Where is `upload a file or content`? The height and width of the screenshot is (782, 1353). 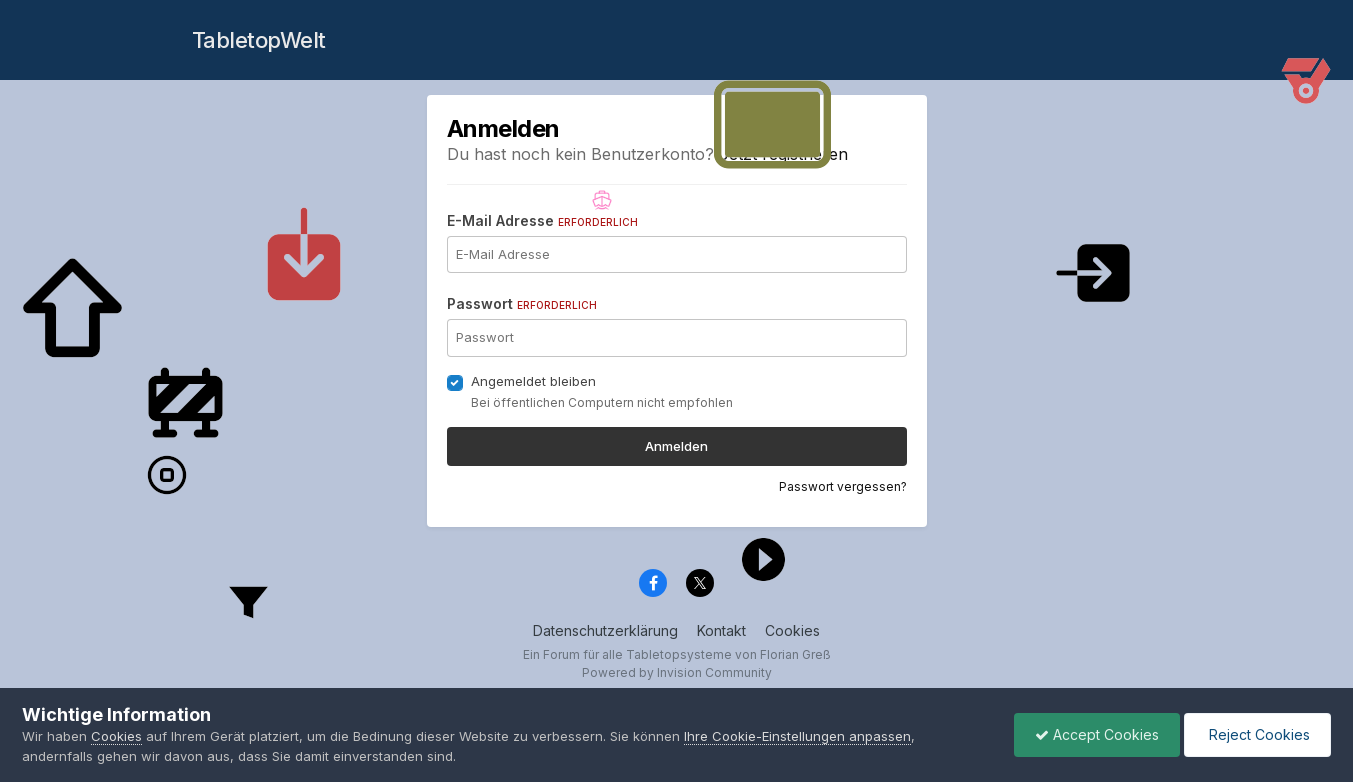 upload a file or content is located at coordinates (72, 311).